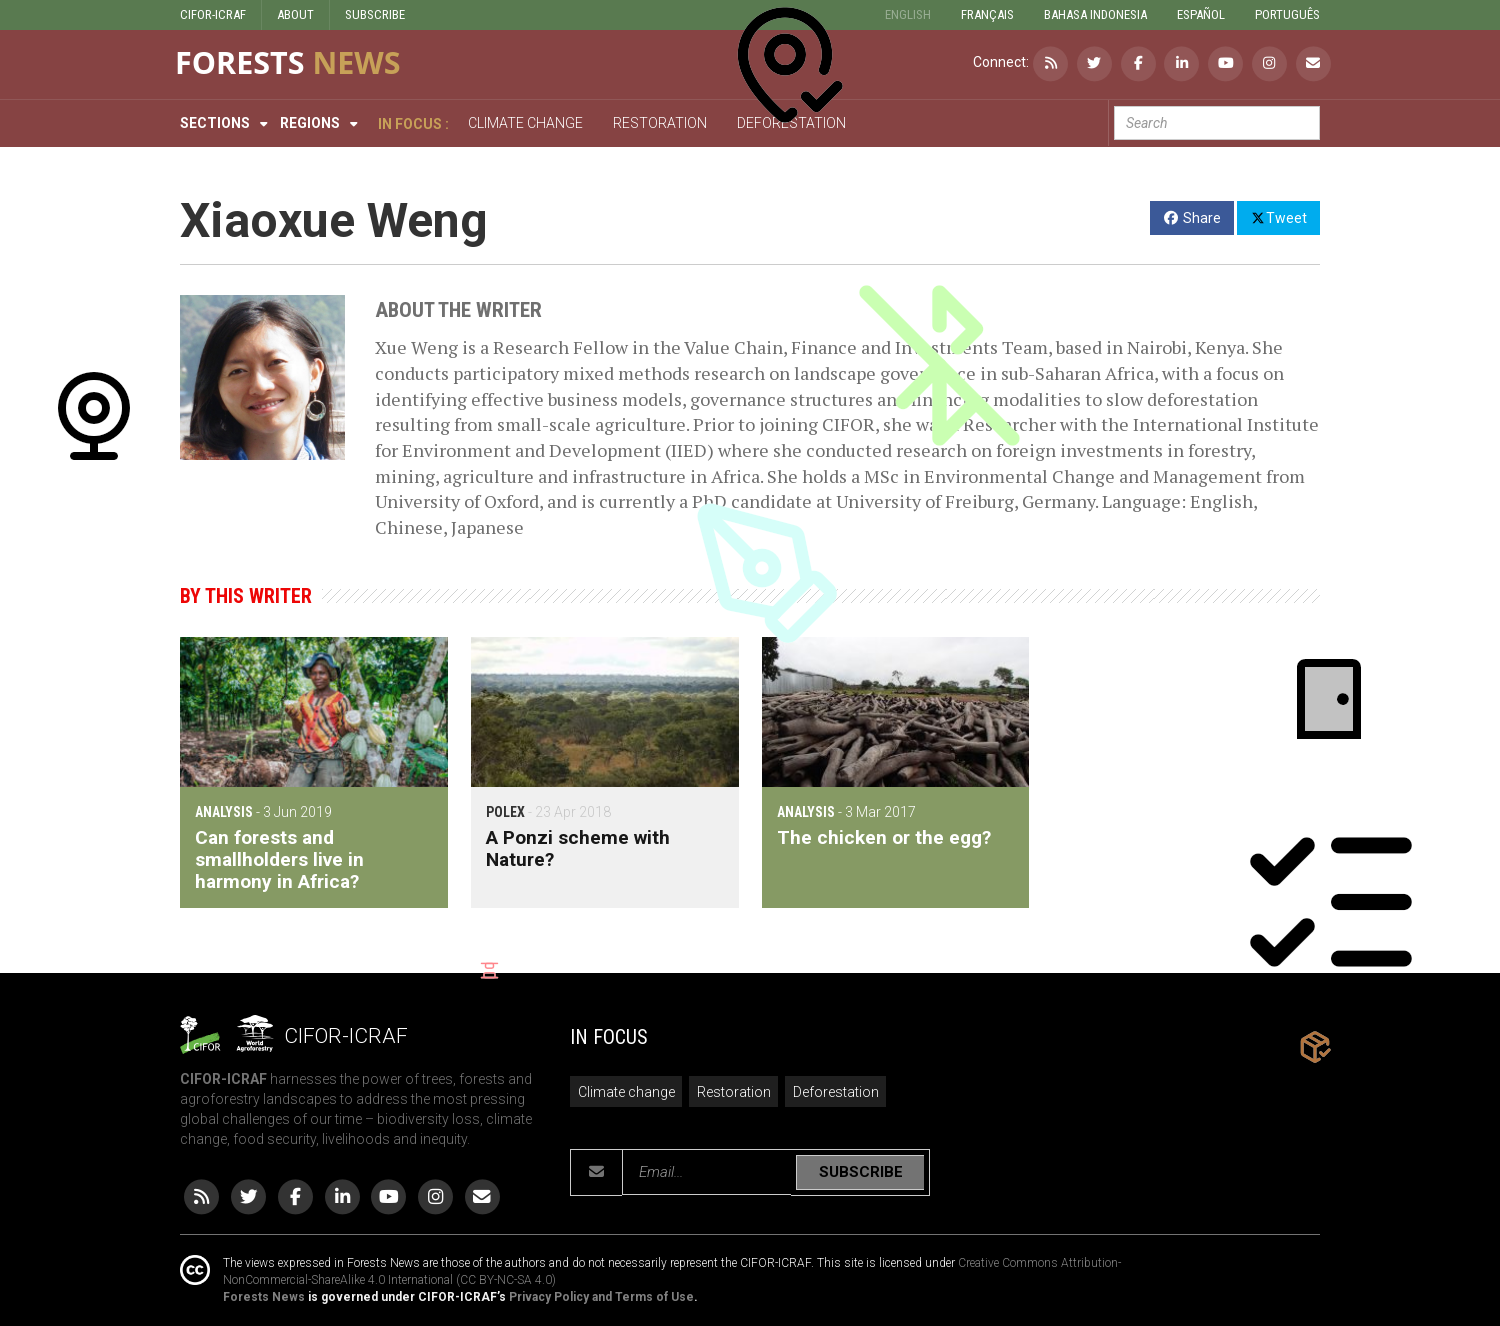 This screenshot has height=1326, width=1500. I want to click on distribute items with equal vertical spacing, so click(489, 970).